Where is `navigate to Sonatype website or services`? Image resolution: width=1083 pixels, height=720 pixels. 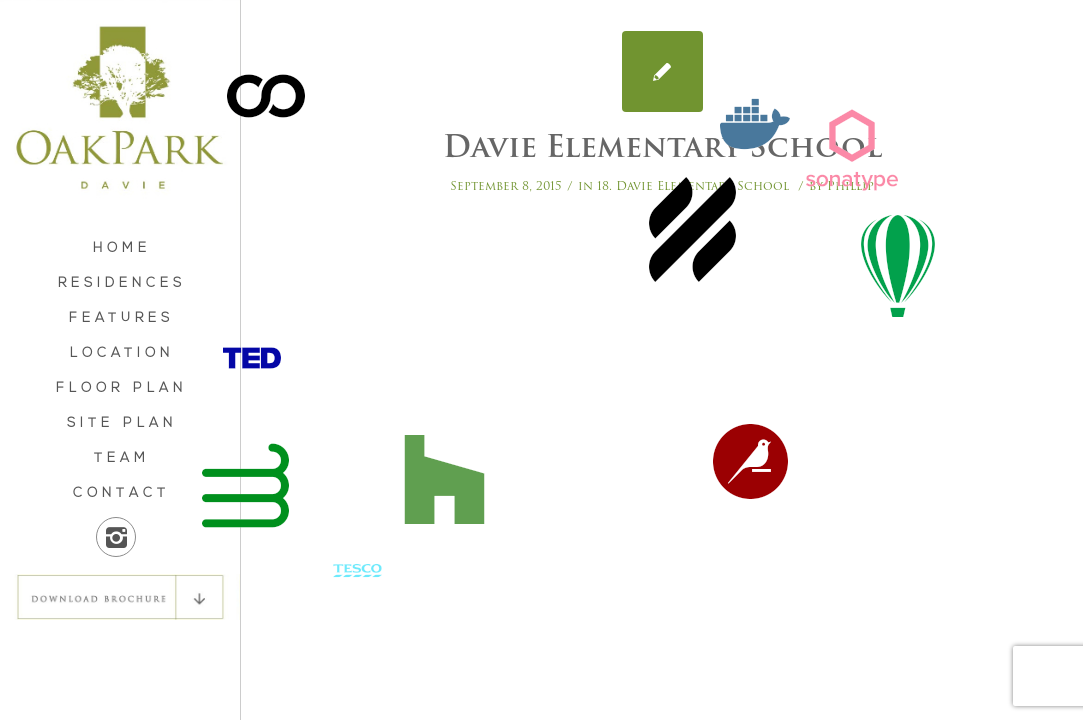
navigate to Sonatype website or services is located at coordinates (852, 150).